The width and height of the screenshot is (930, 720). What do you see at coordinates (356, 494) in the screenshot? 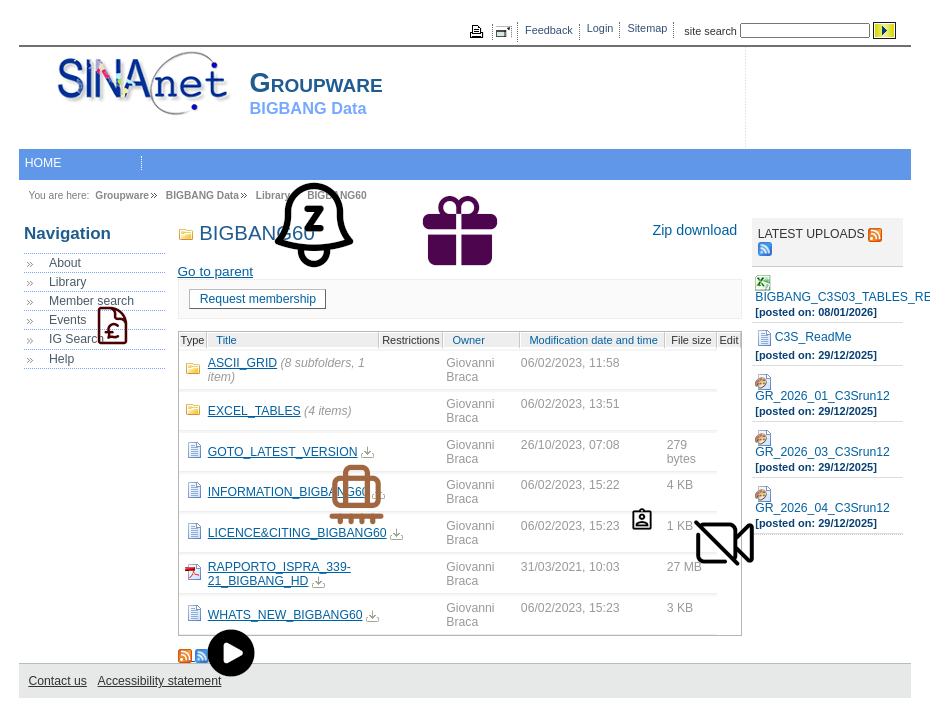
I see `track baggage claim status` at bounding box center [356, 494].